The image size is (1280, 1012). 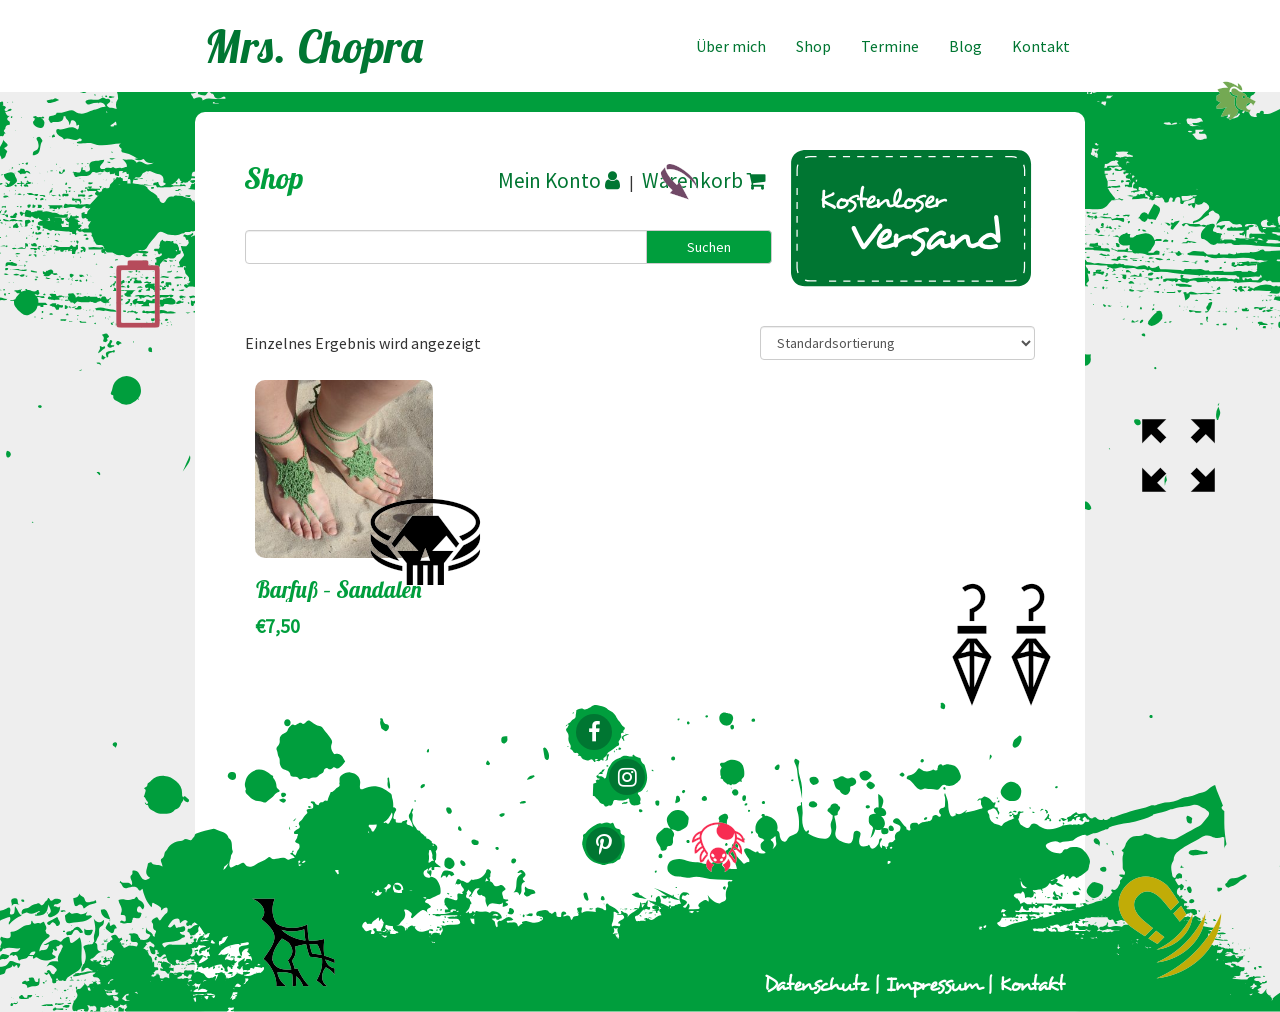 What do you see at coordinates (679, 182) in the screenshot?
I see `rapidshare file hosting service logo` at bounding box center [679, 182].